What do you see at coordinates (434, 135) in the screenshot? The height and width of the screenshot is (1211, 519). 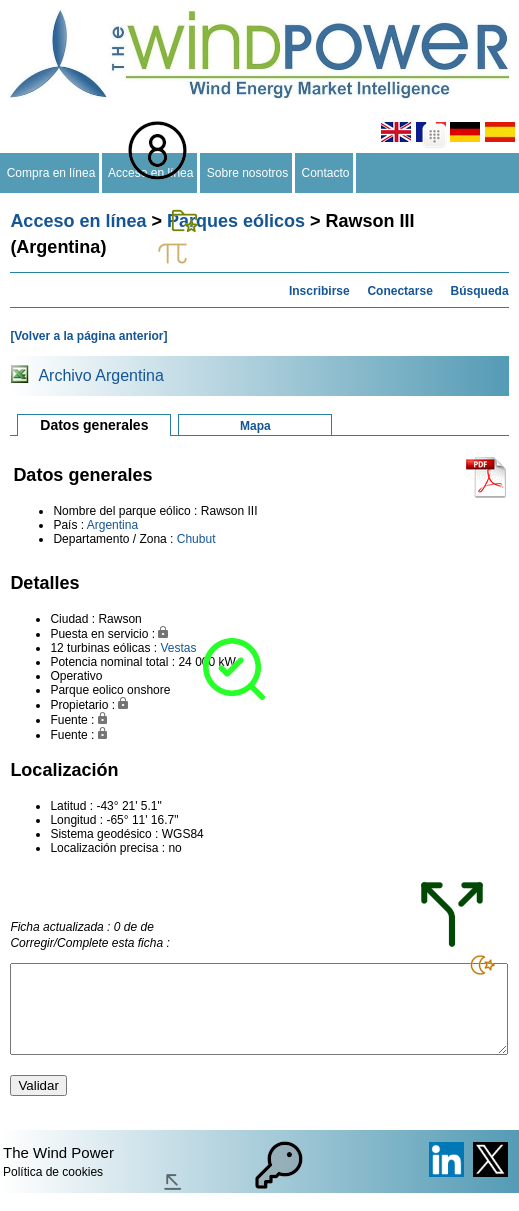 I see `open the phone dialpad` at bounding box center [434, 135].